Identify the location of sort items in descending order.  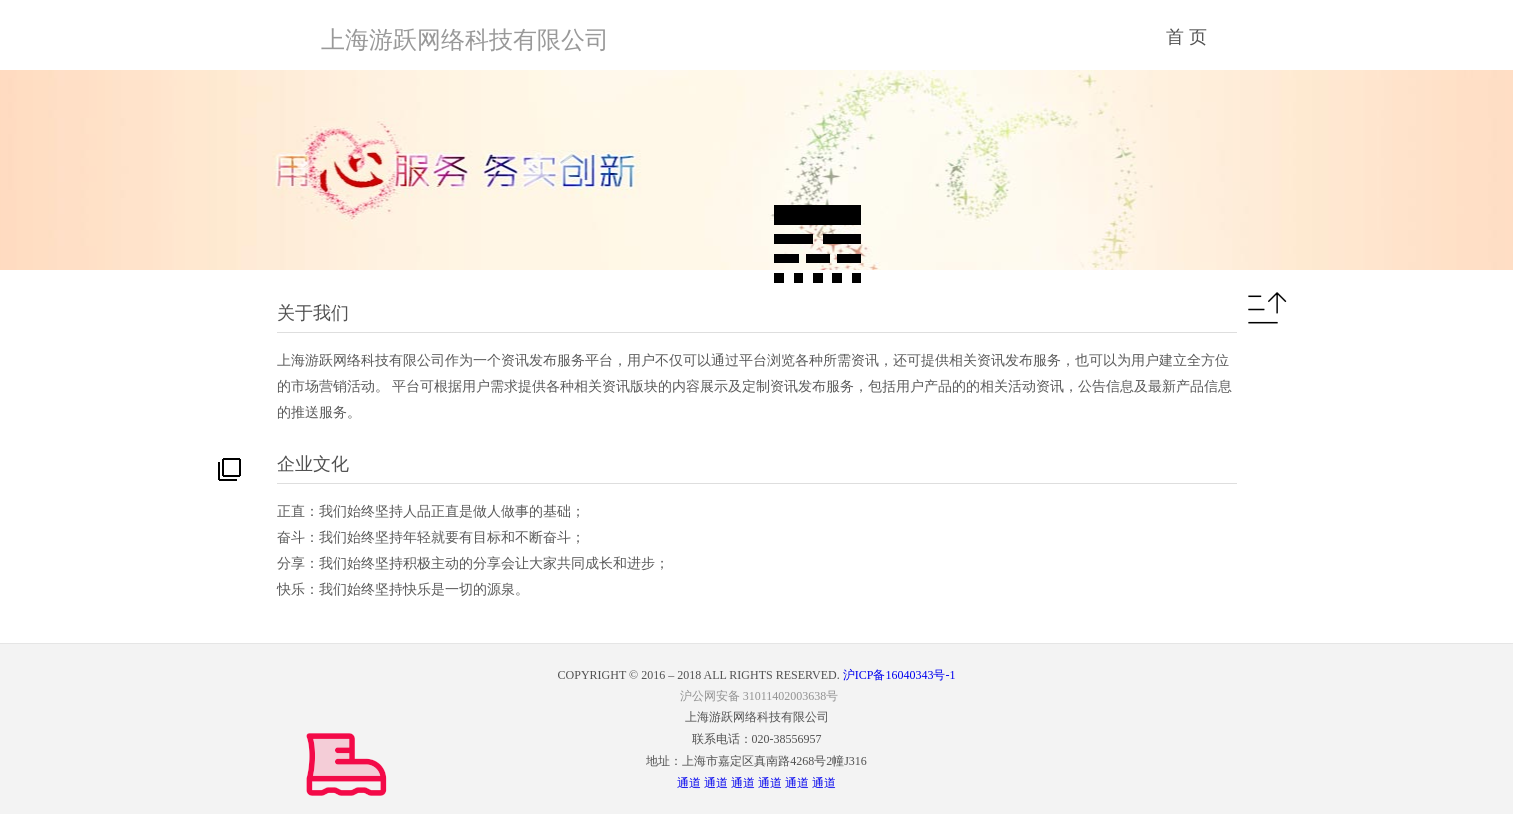
(1265, 309).